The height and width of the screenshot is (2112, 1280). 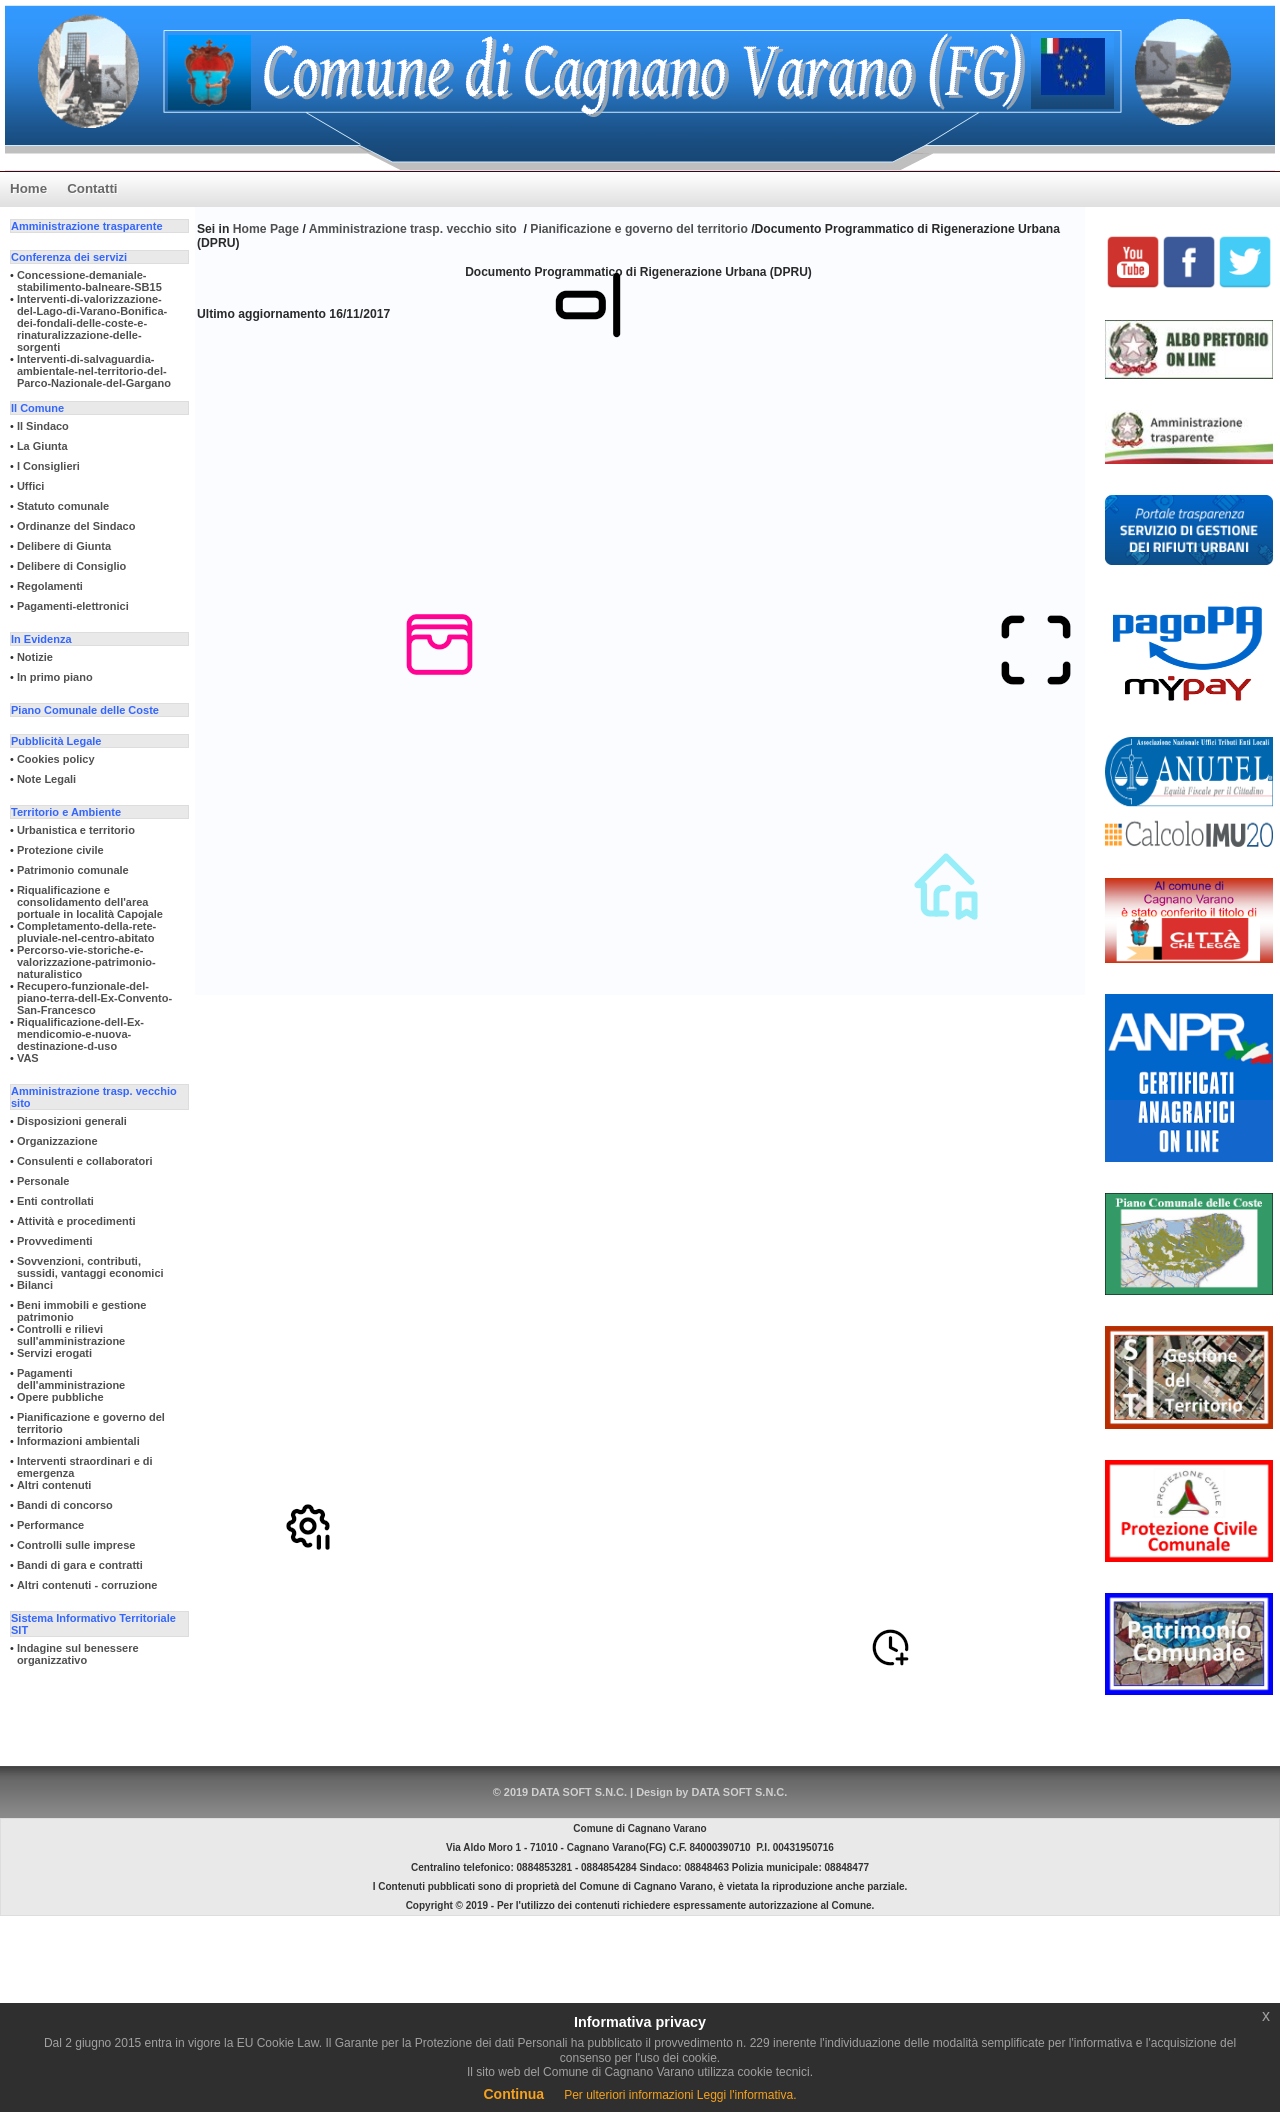 What do you see at coordinates (1036, 650) in the screenshot?
I see `maximize window to full screen` at bounding box center [1036, 650].